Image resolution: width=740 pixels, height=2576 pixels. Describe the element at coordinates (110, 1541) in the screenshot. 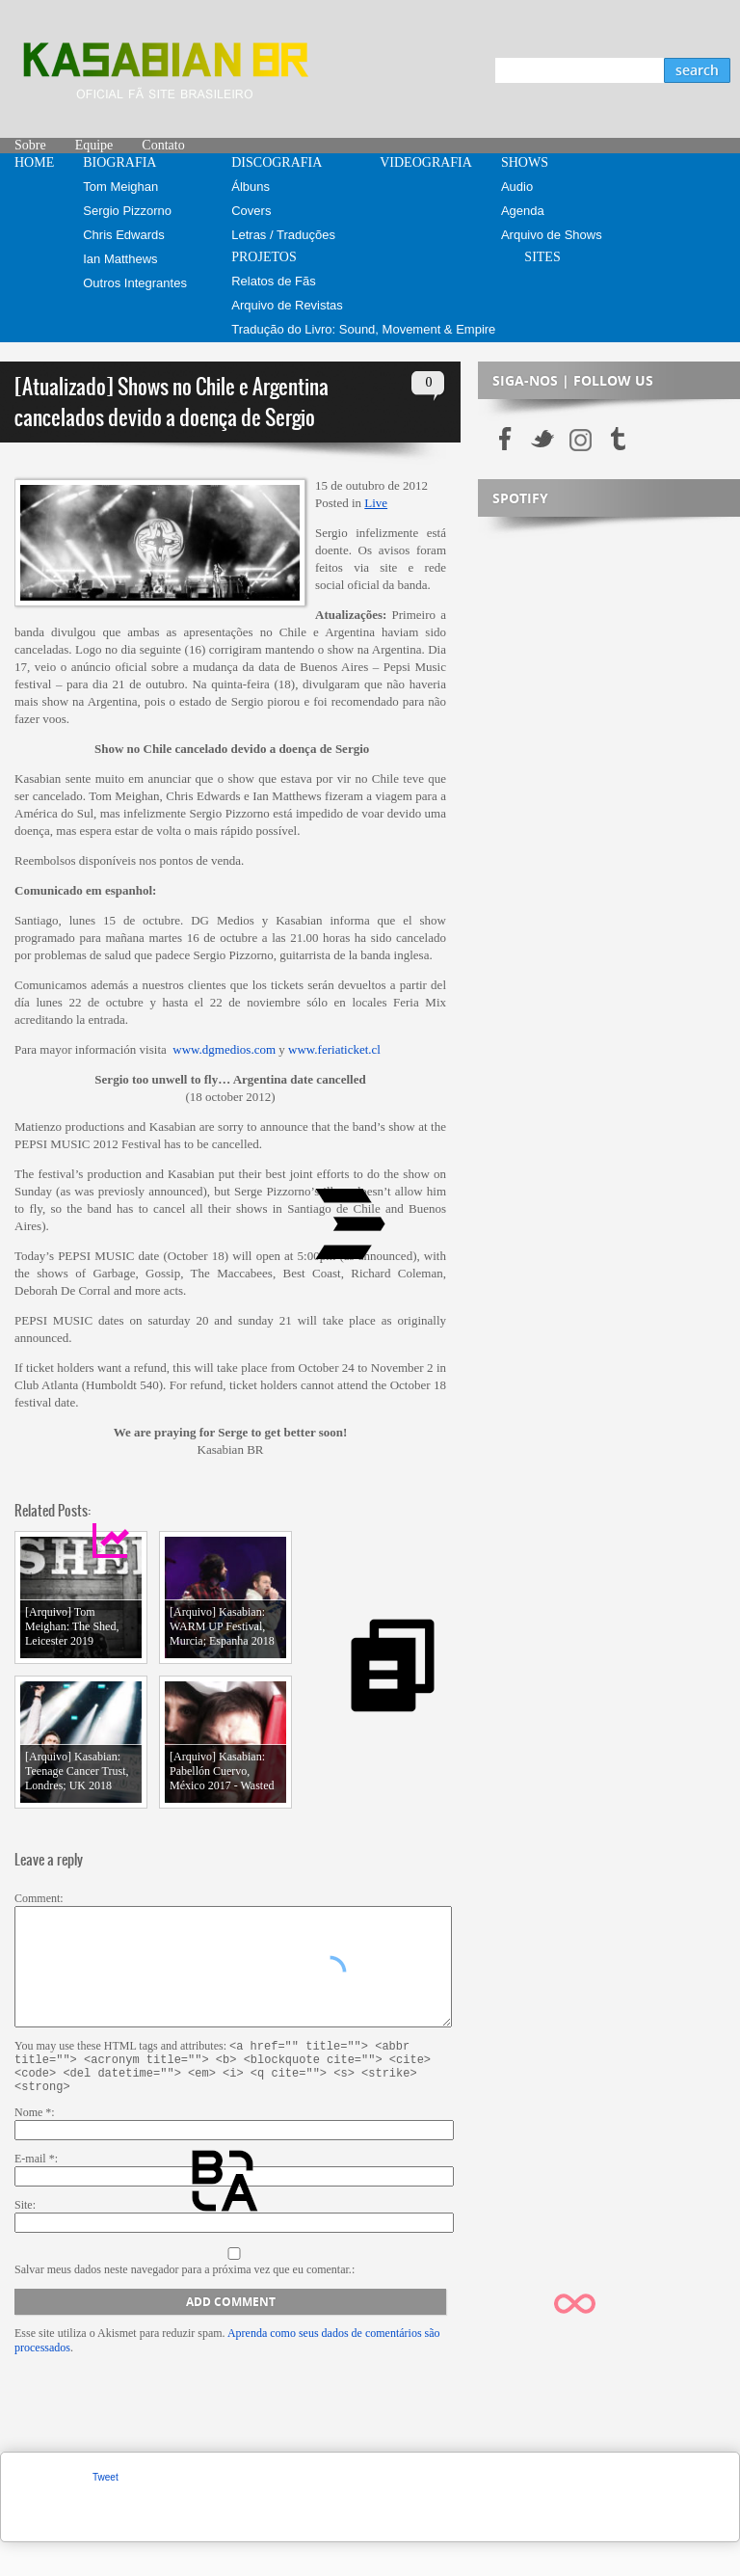

I see `view analytics and performance trends` at that location.